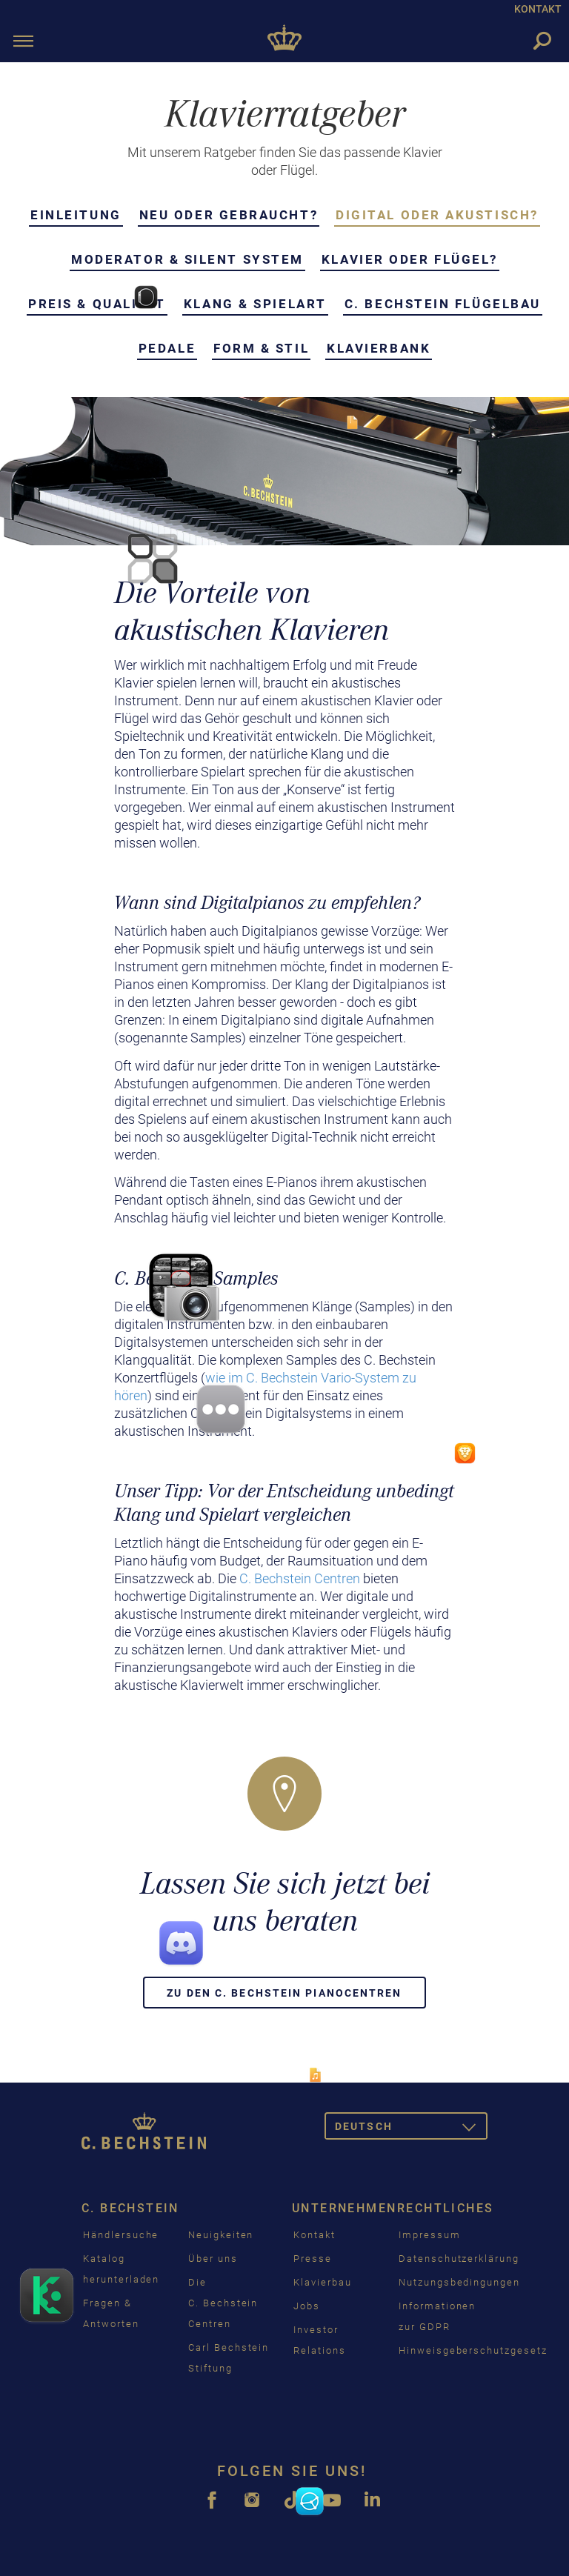 This screenshot has width=569, height=2576. Describe the element at coordinates (352, 422) in the screenshot. I see `a compressed zip file` at that location.